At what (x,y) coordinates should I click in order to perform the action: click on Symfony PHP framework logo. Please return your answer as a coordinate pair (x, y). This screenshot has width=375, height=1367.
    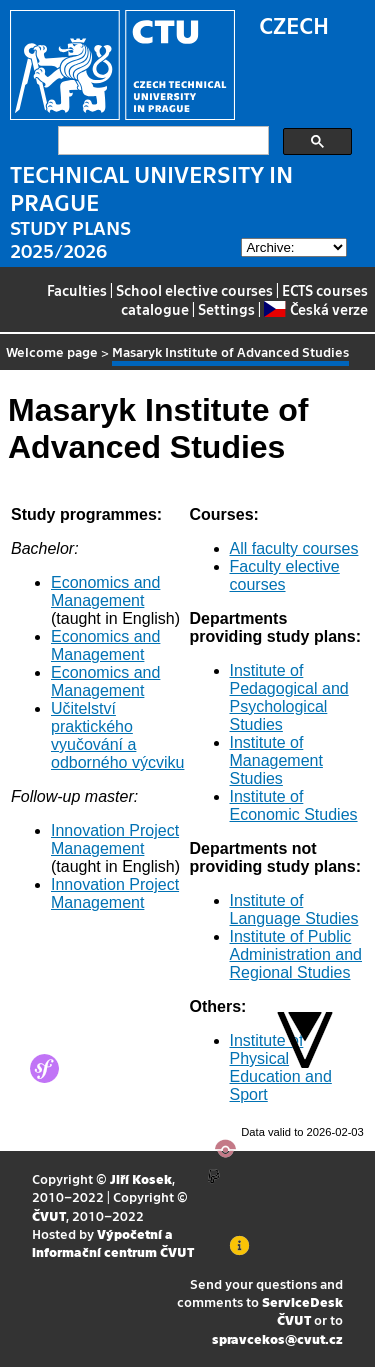
    Looking at the image, I should click on (44, 1068).